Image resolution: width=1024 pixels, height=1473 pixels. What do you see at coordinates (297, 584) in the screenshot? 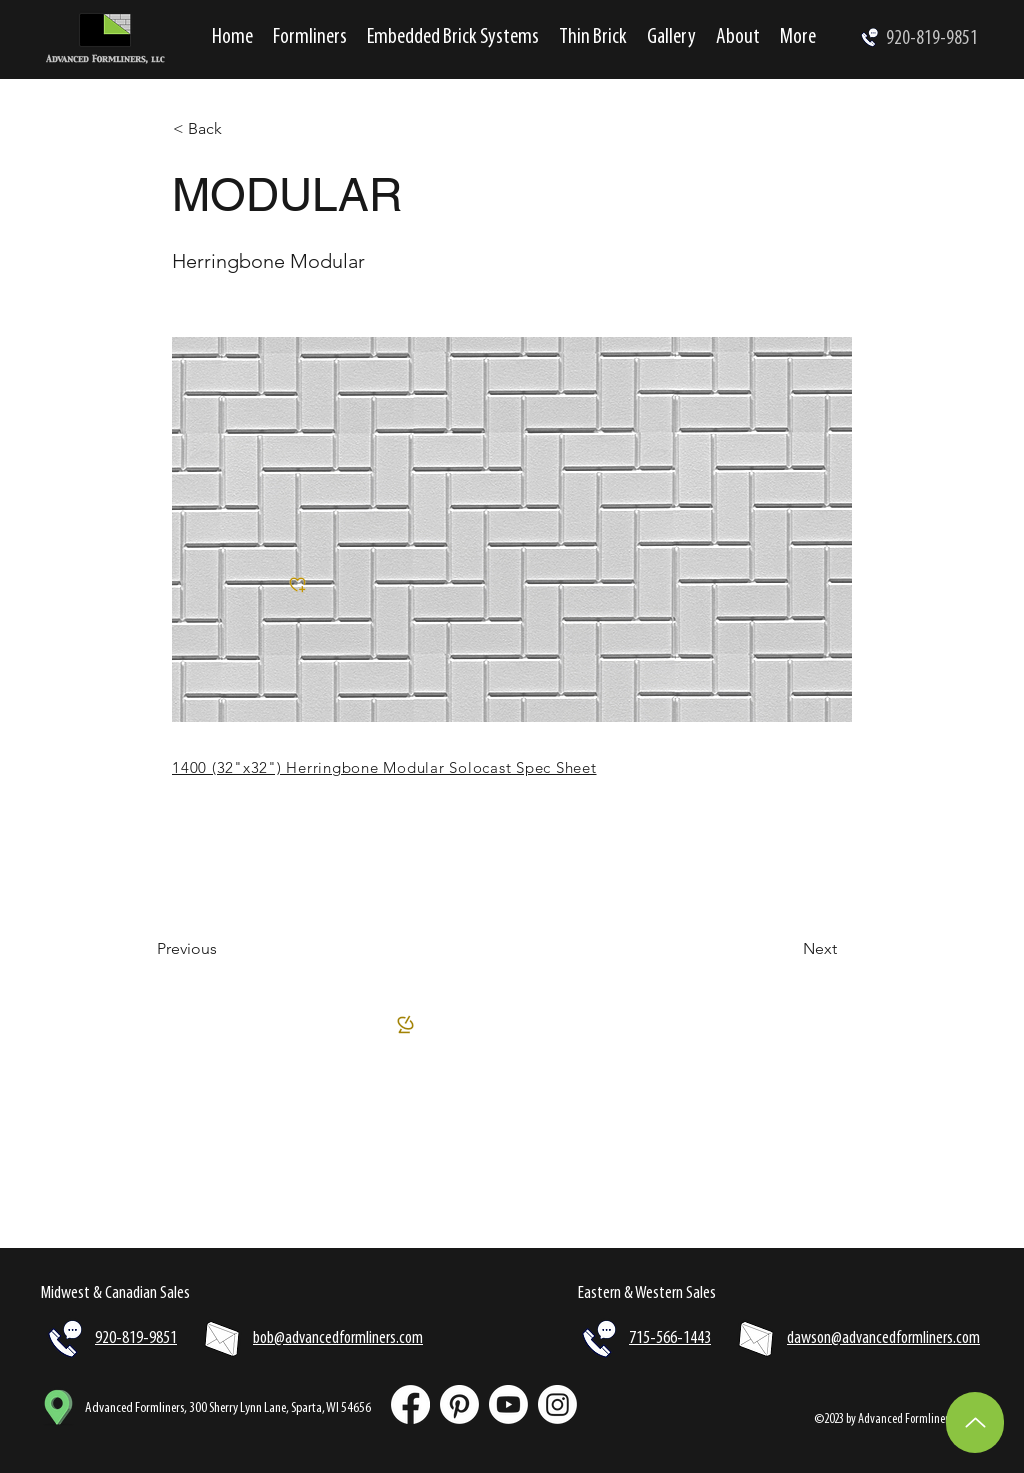
I see `add to favorites` at bounding box center [297, 584].